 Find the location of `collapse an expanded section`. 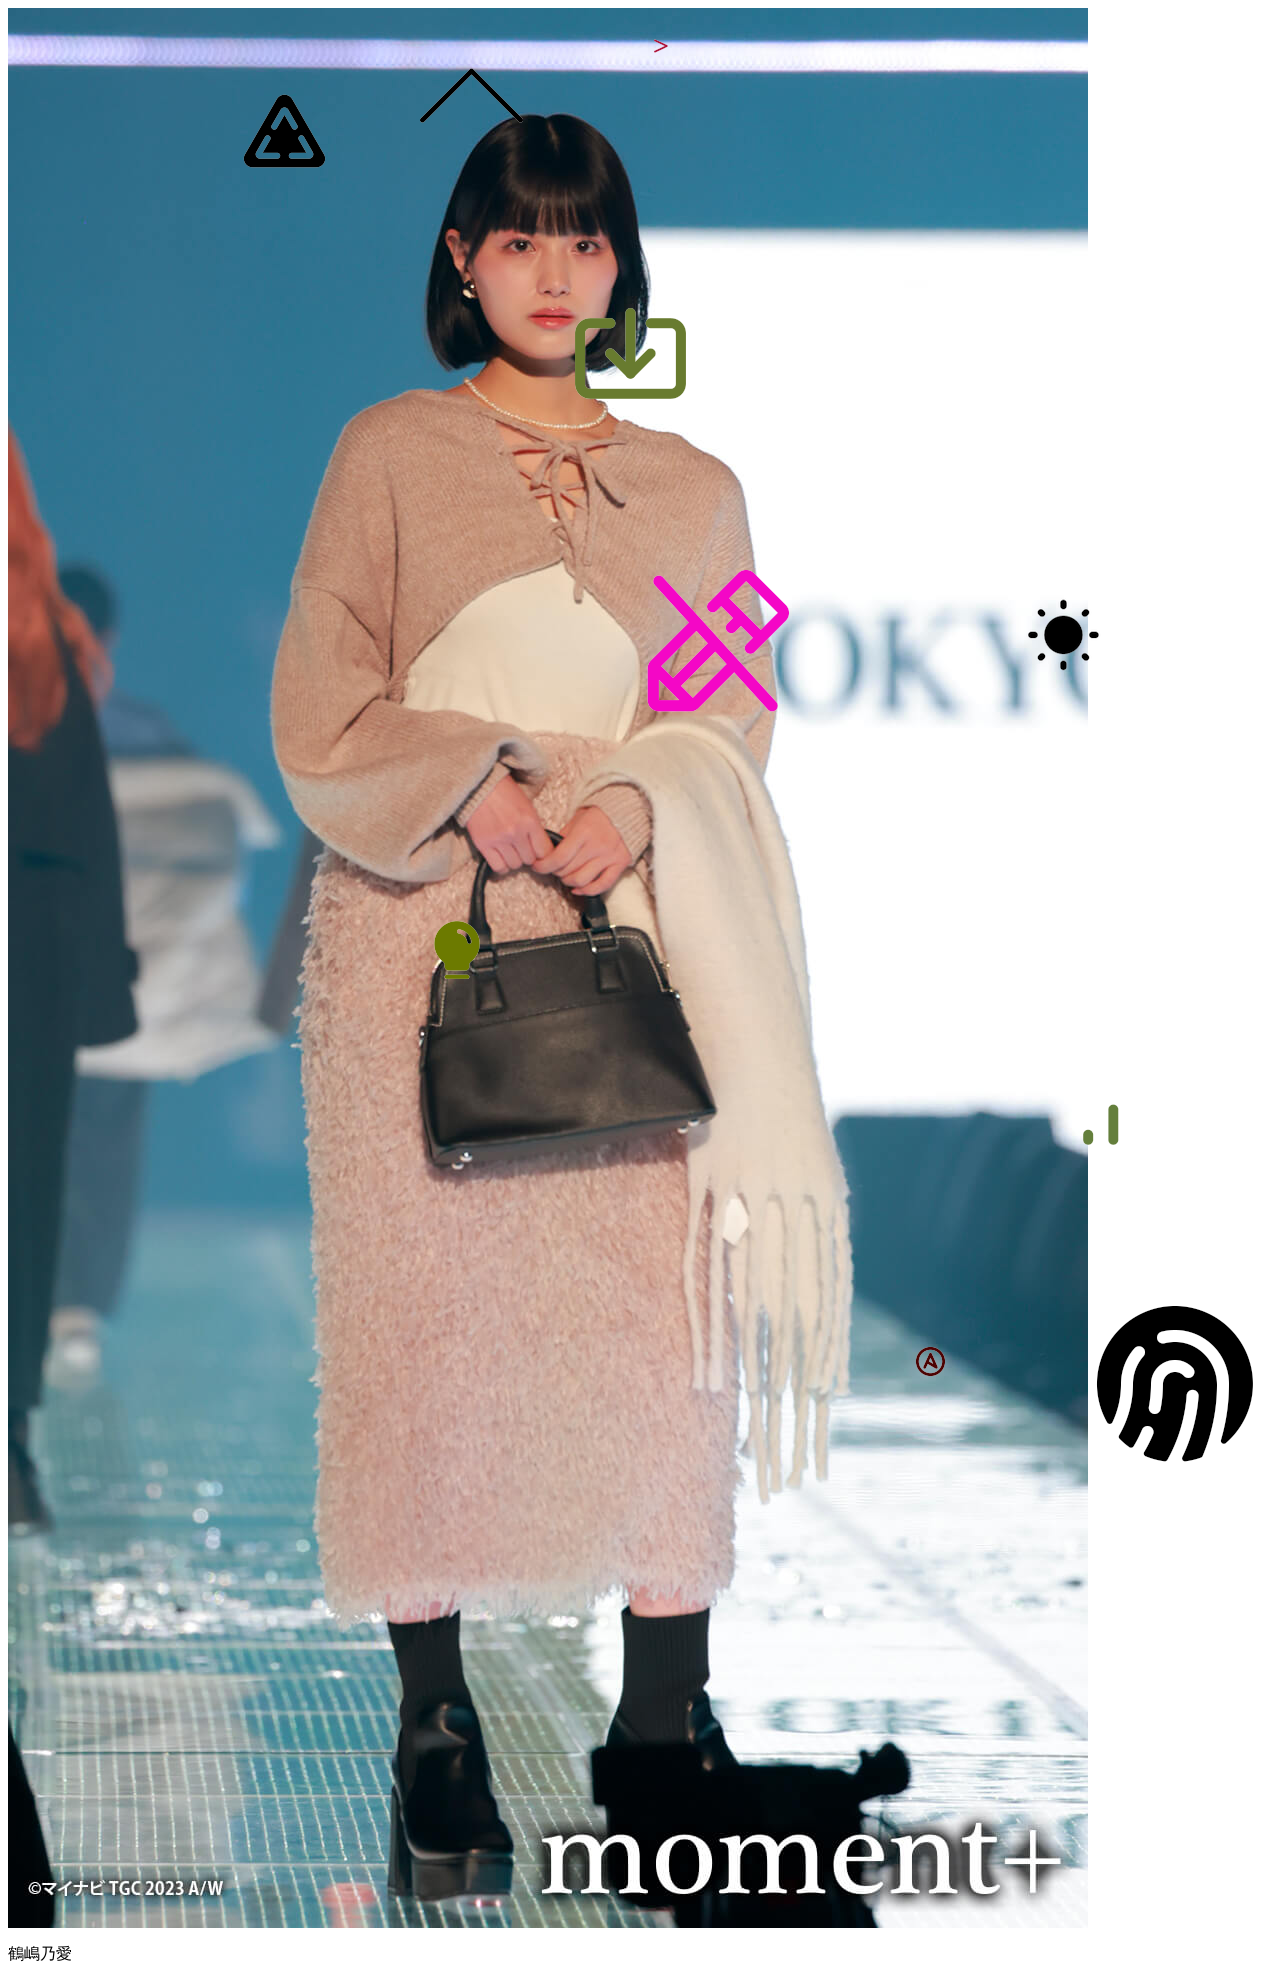

collapse an expanded section is located at coordinates (471, 100).